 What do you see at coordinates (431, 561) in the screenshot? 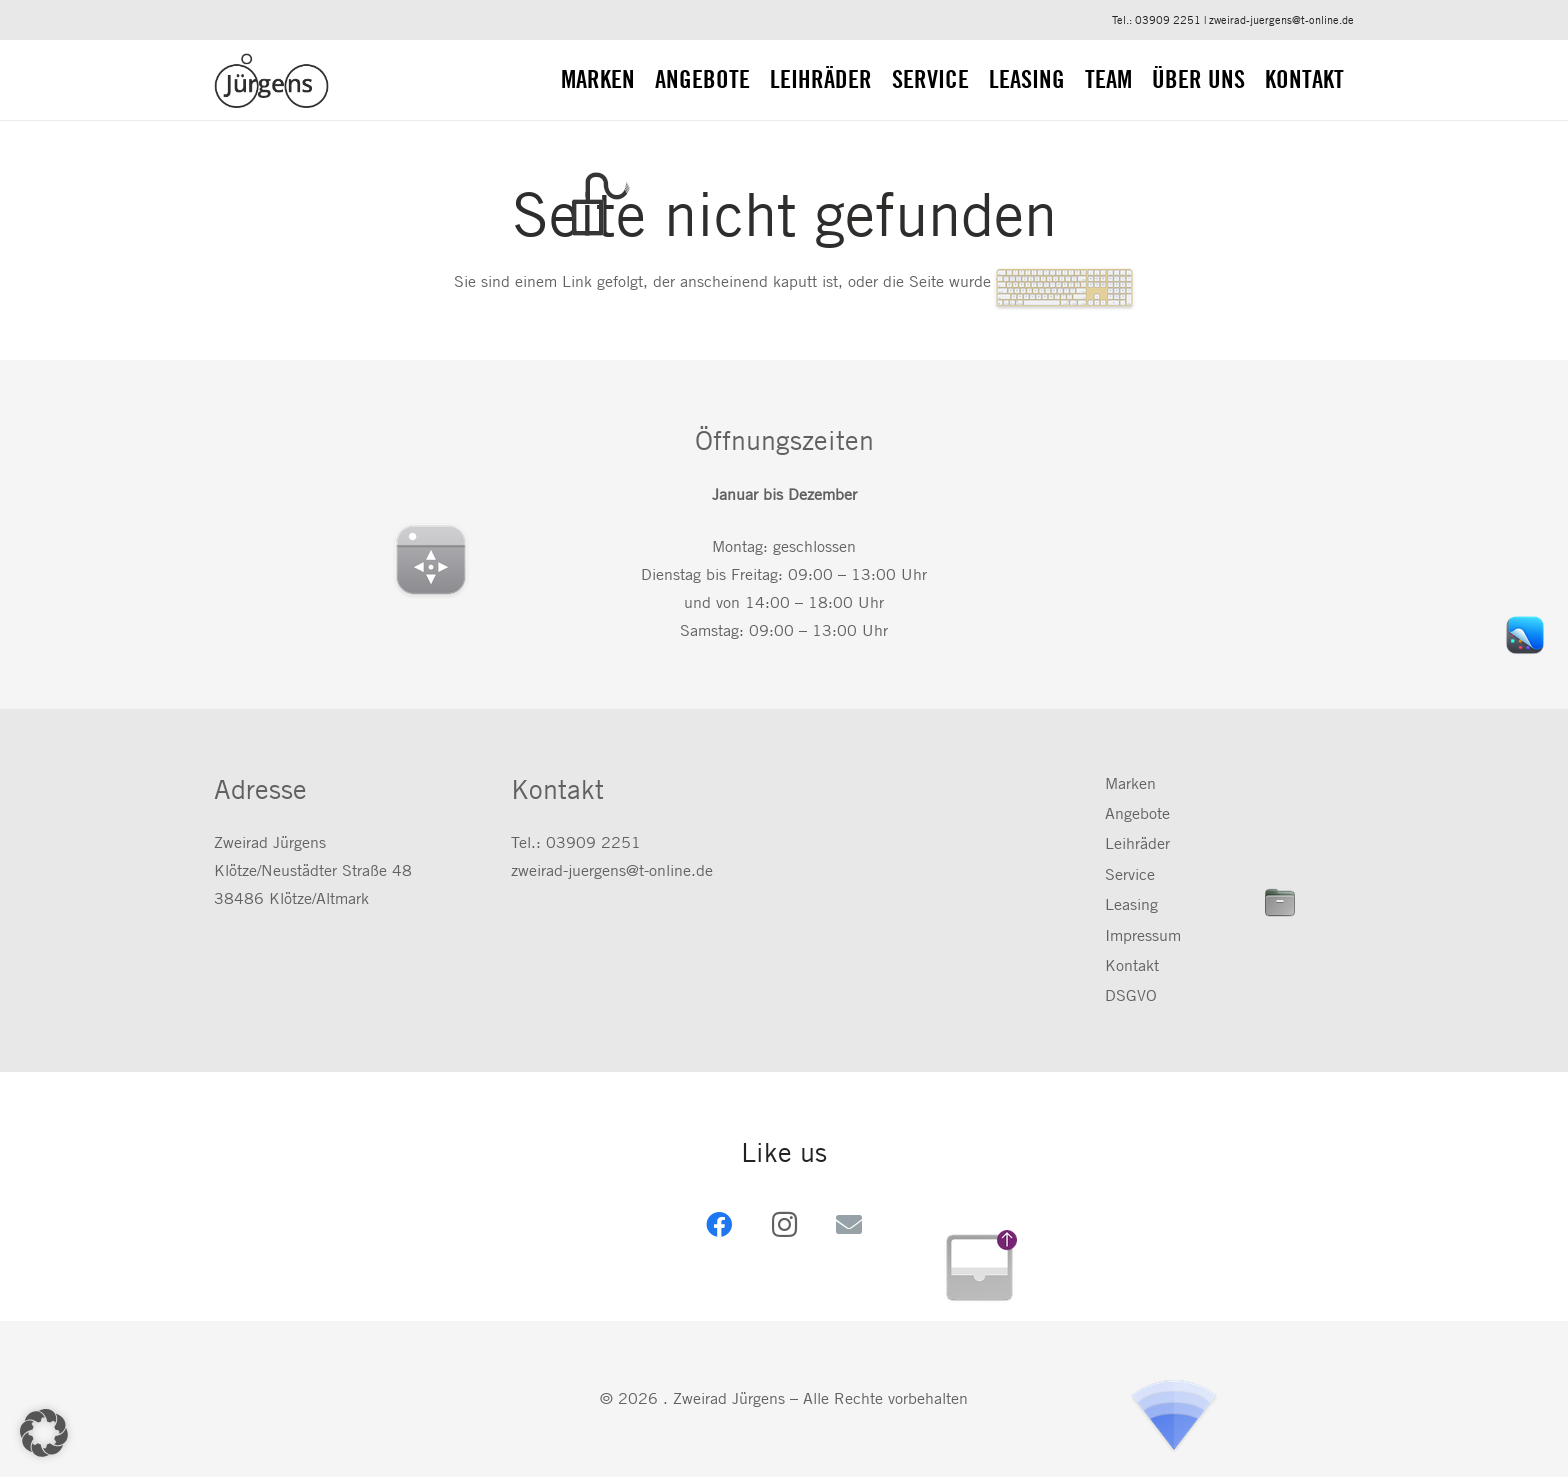
I see `window movement and positioning preferences` at bounding box center [431, 561].